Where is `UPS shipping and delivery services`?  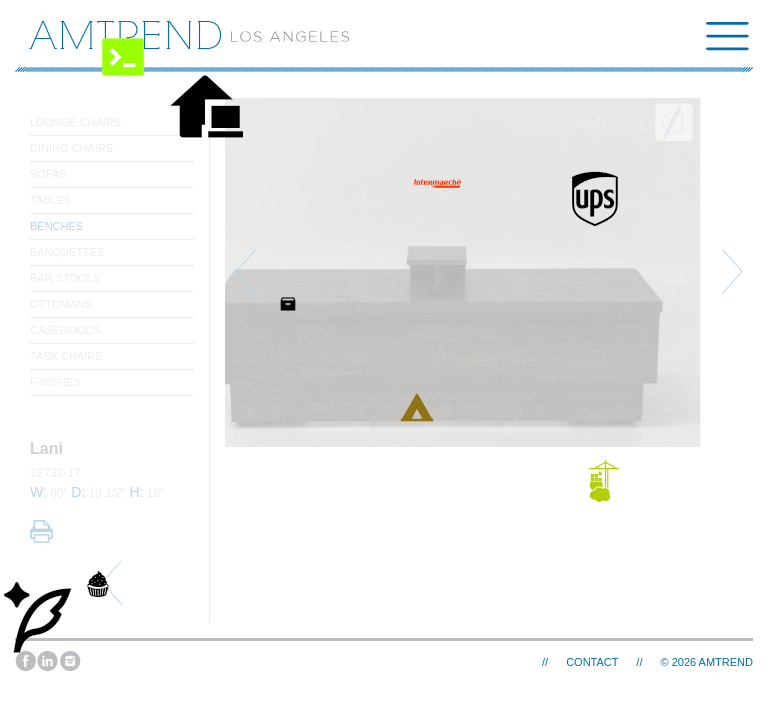
UPS shipping and delivery services is located at coordinates (595, 199).